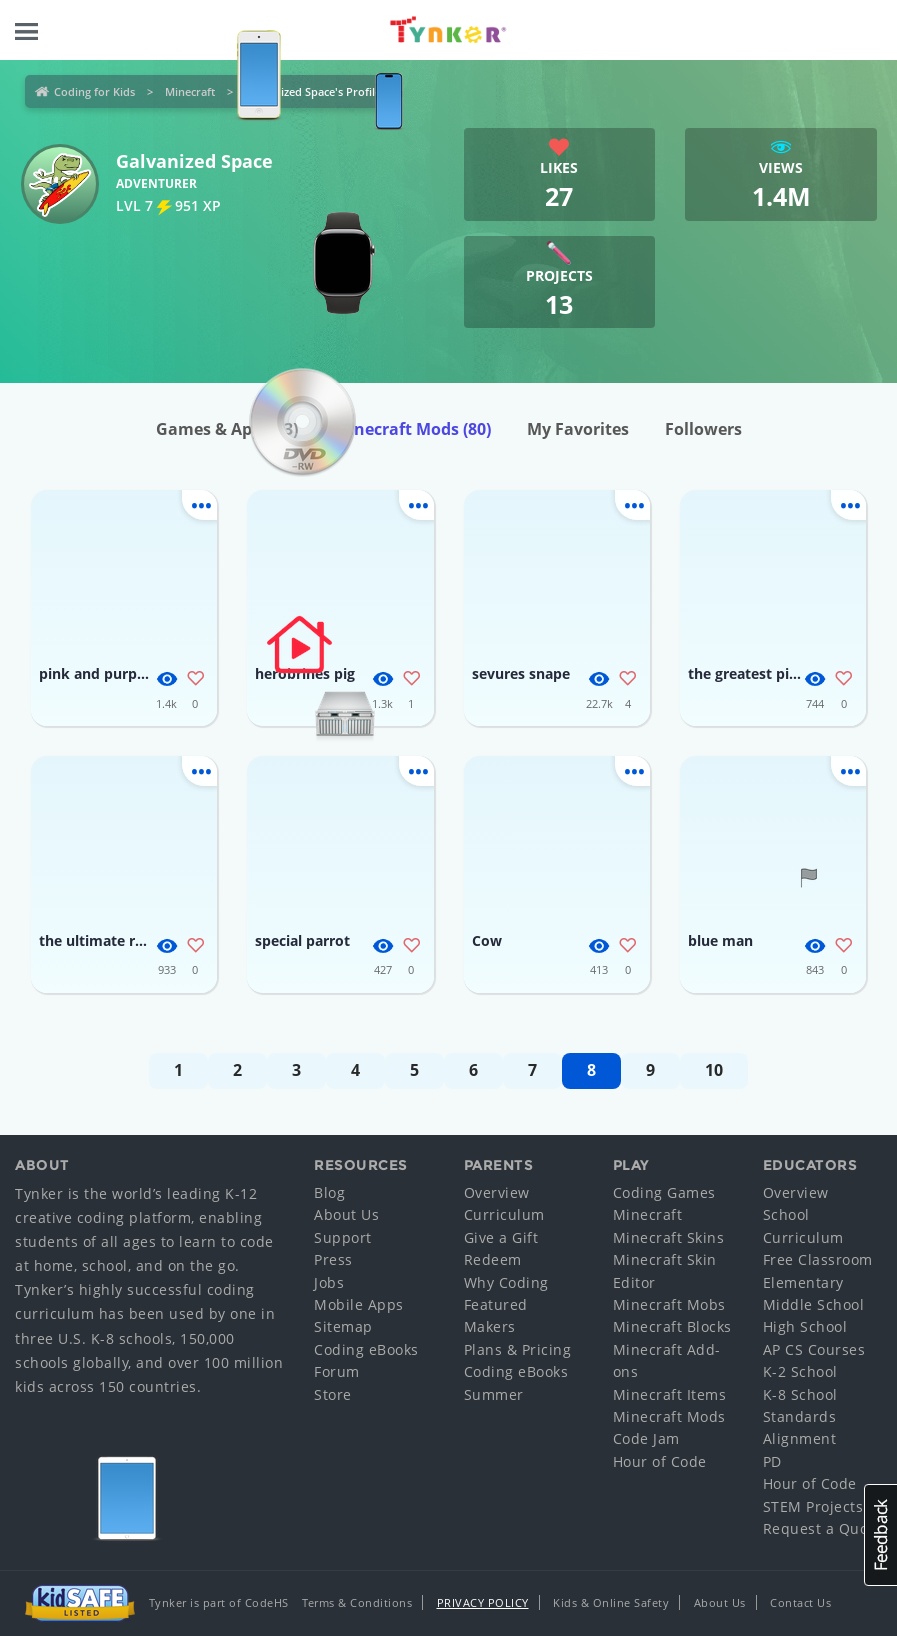 The image size is (897, 1636). Describe the element at coordinates (345, 712) in the screenshot. I see `indicates an xserve or rack server in network settings` at that location.